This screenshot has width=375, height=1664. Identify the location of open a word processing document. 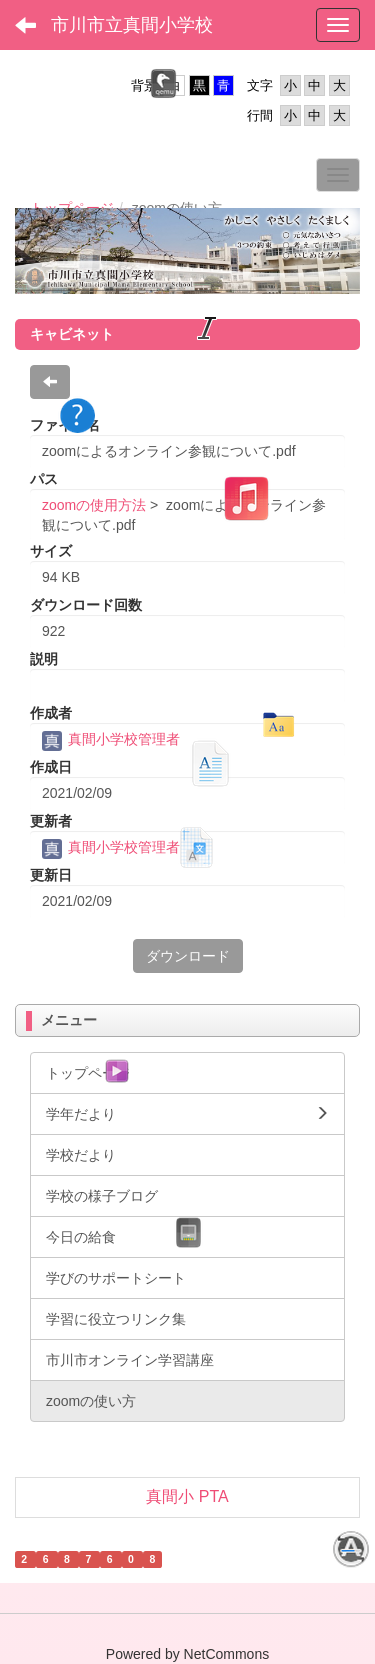
(210, 763).